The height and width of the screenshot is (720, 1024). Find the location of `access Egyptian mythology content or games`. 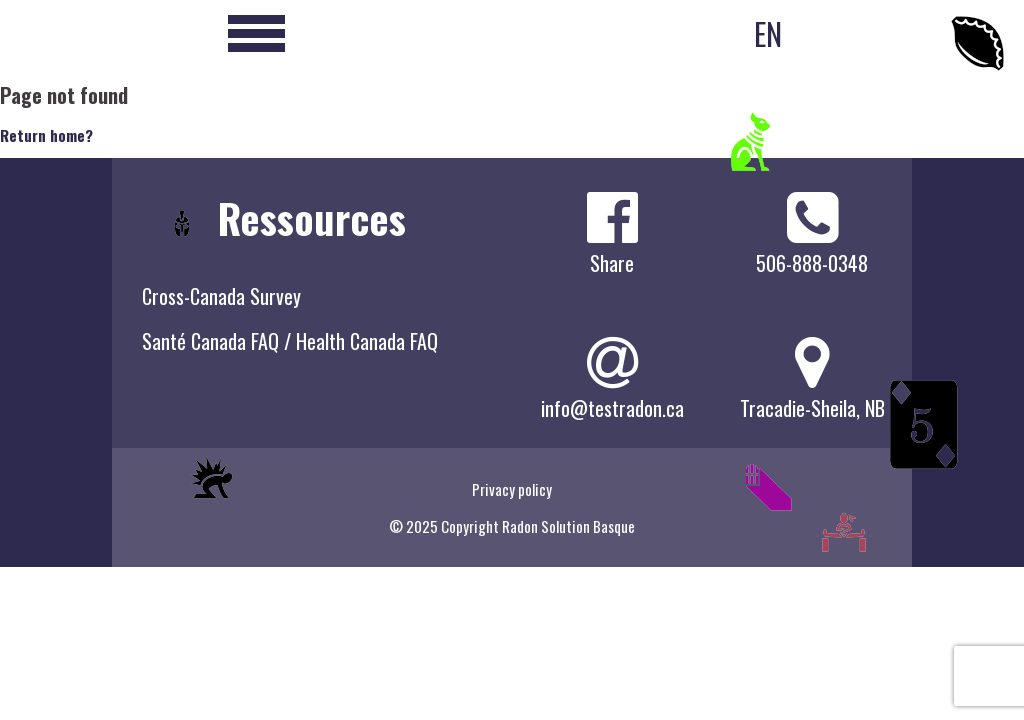

access Egyptian mythology content or games is located at coordinates (750, 141).